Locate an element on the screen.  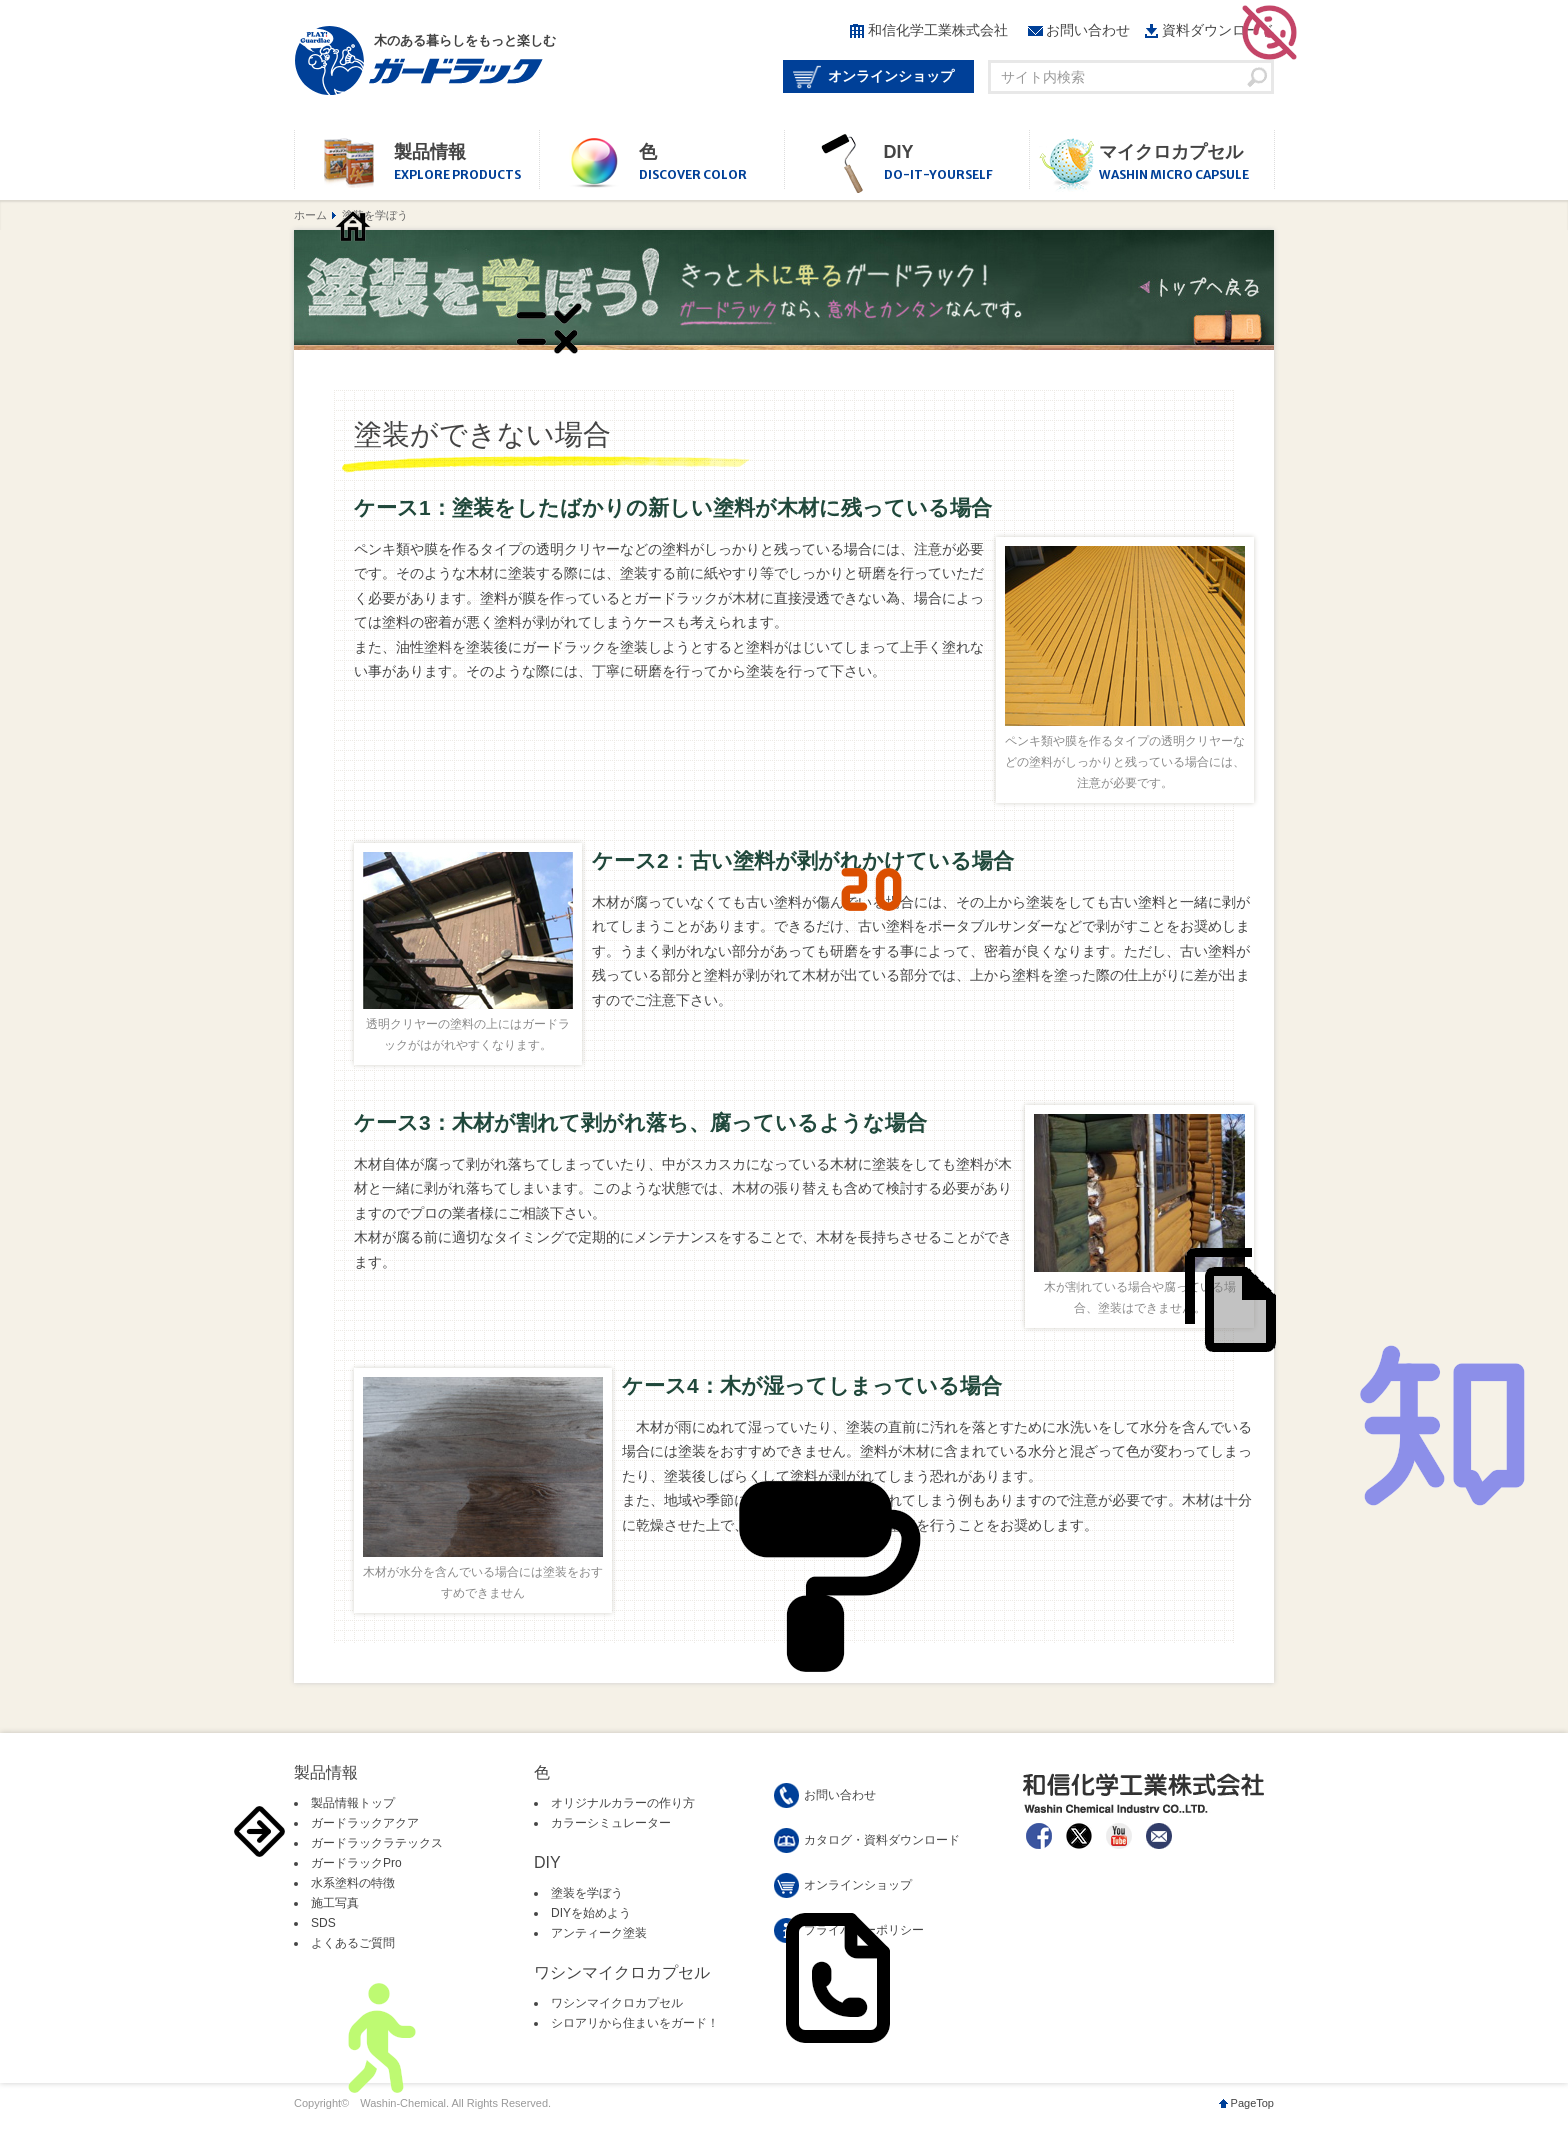
go to home screen is located at coordinates (353, 227).